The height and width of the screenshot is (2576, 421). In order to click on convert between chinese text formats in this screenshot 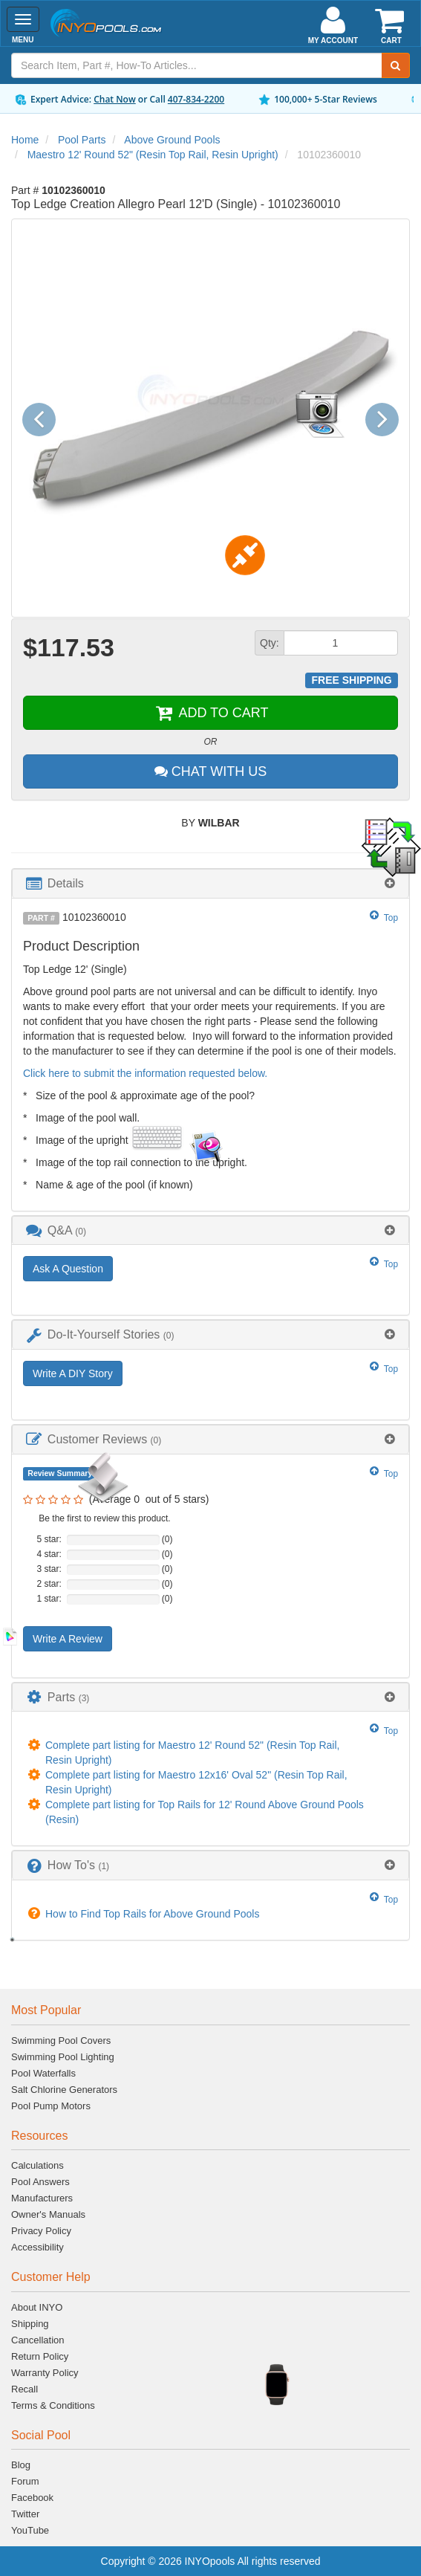, I will do `click(391, 847)`.